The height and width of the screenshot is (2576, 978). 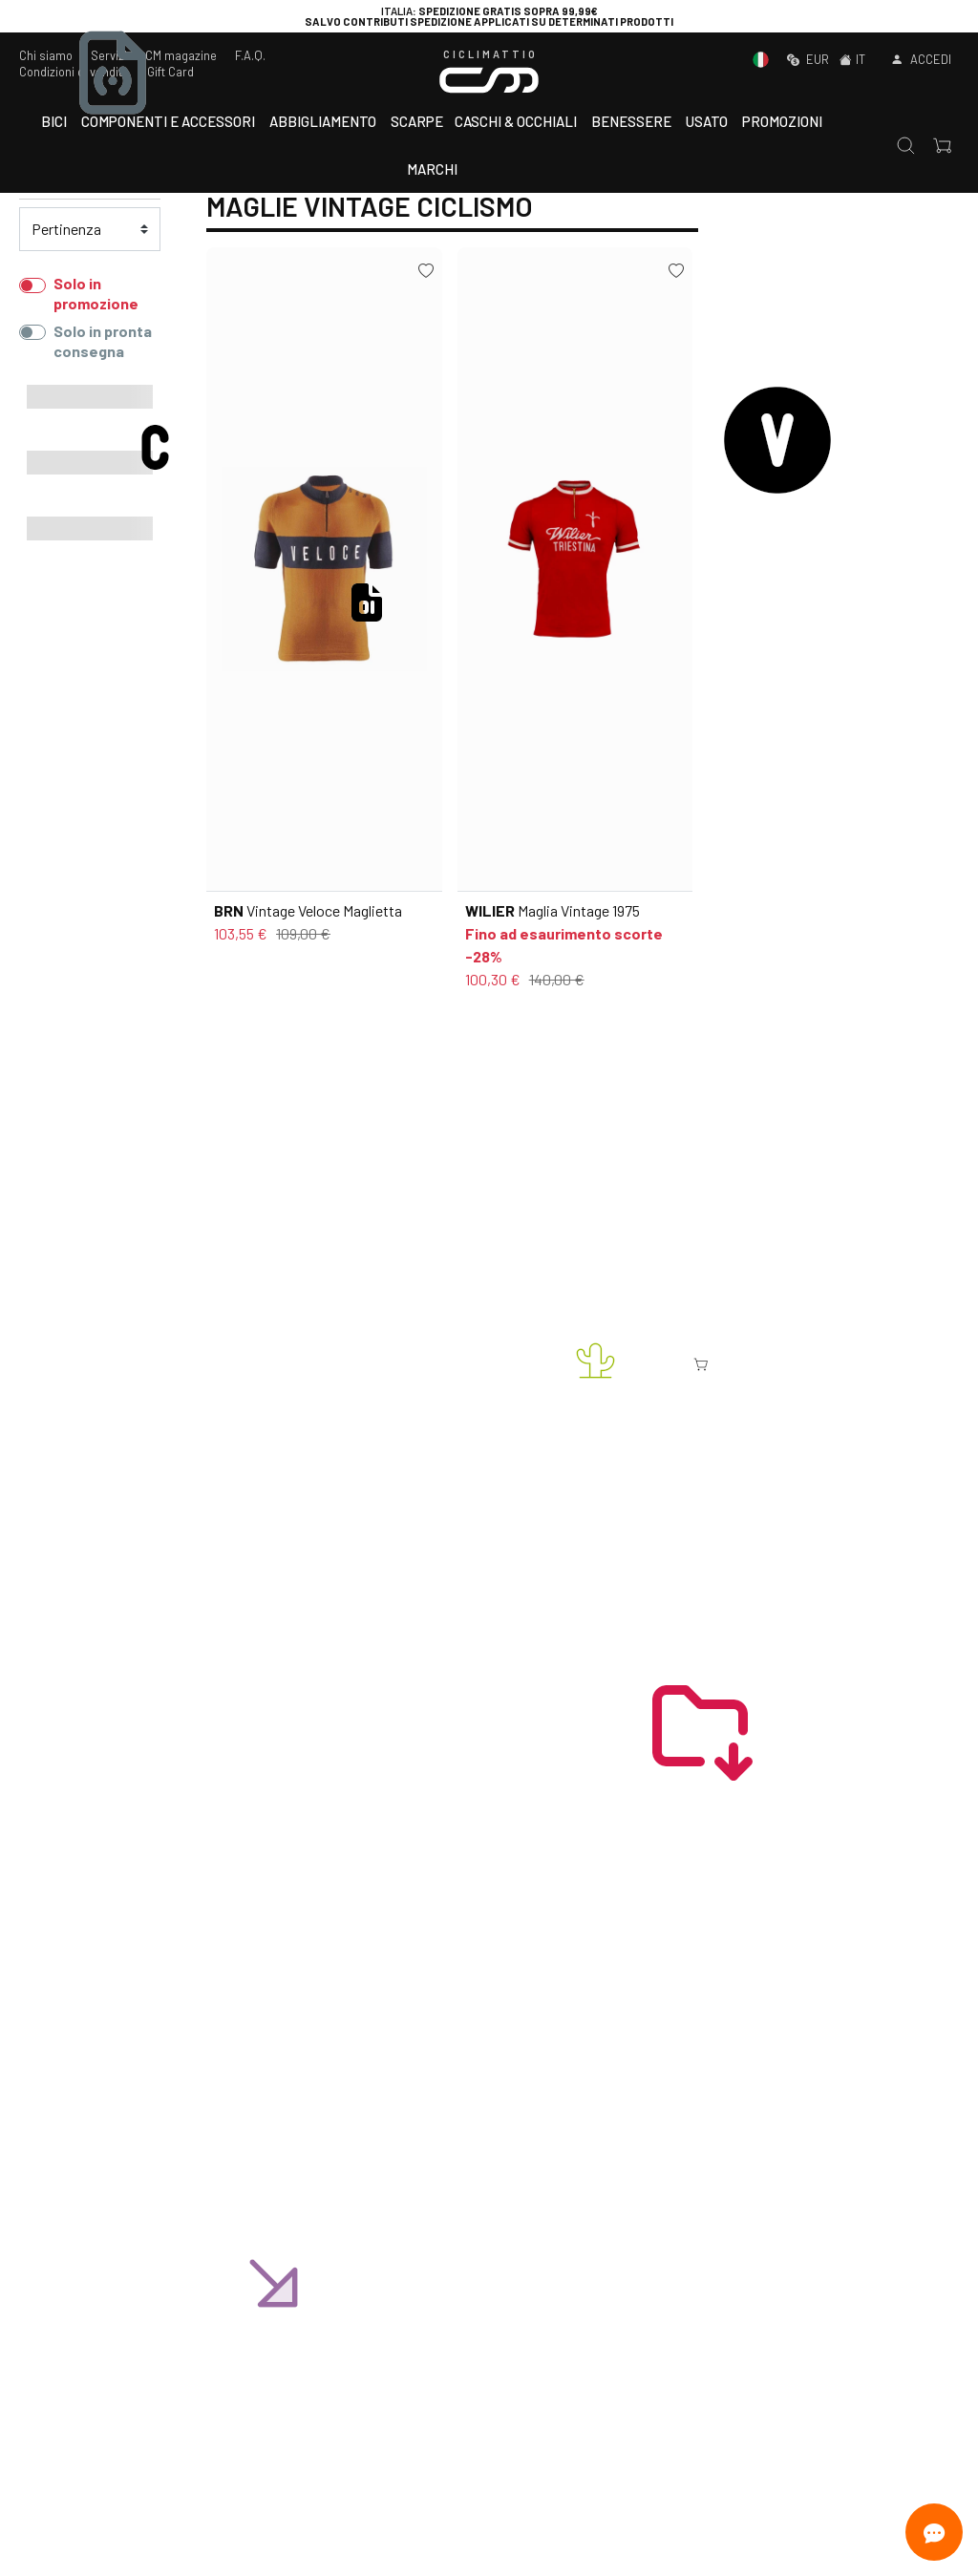 I want to click on access a file with wireless or signal data, so click(x=113, y=73).